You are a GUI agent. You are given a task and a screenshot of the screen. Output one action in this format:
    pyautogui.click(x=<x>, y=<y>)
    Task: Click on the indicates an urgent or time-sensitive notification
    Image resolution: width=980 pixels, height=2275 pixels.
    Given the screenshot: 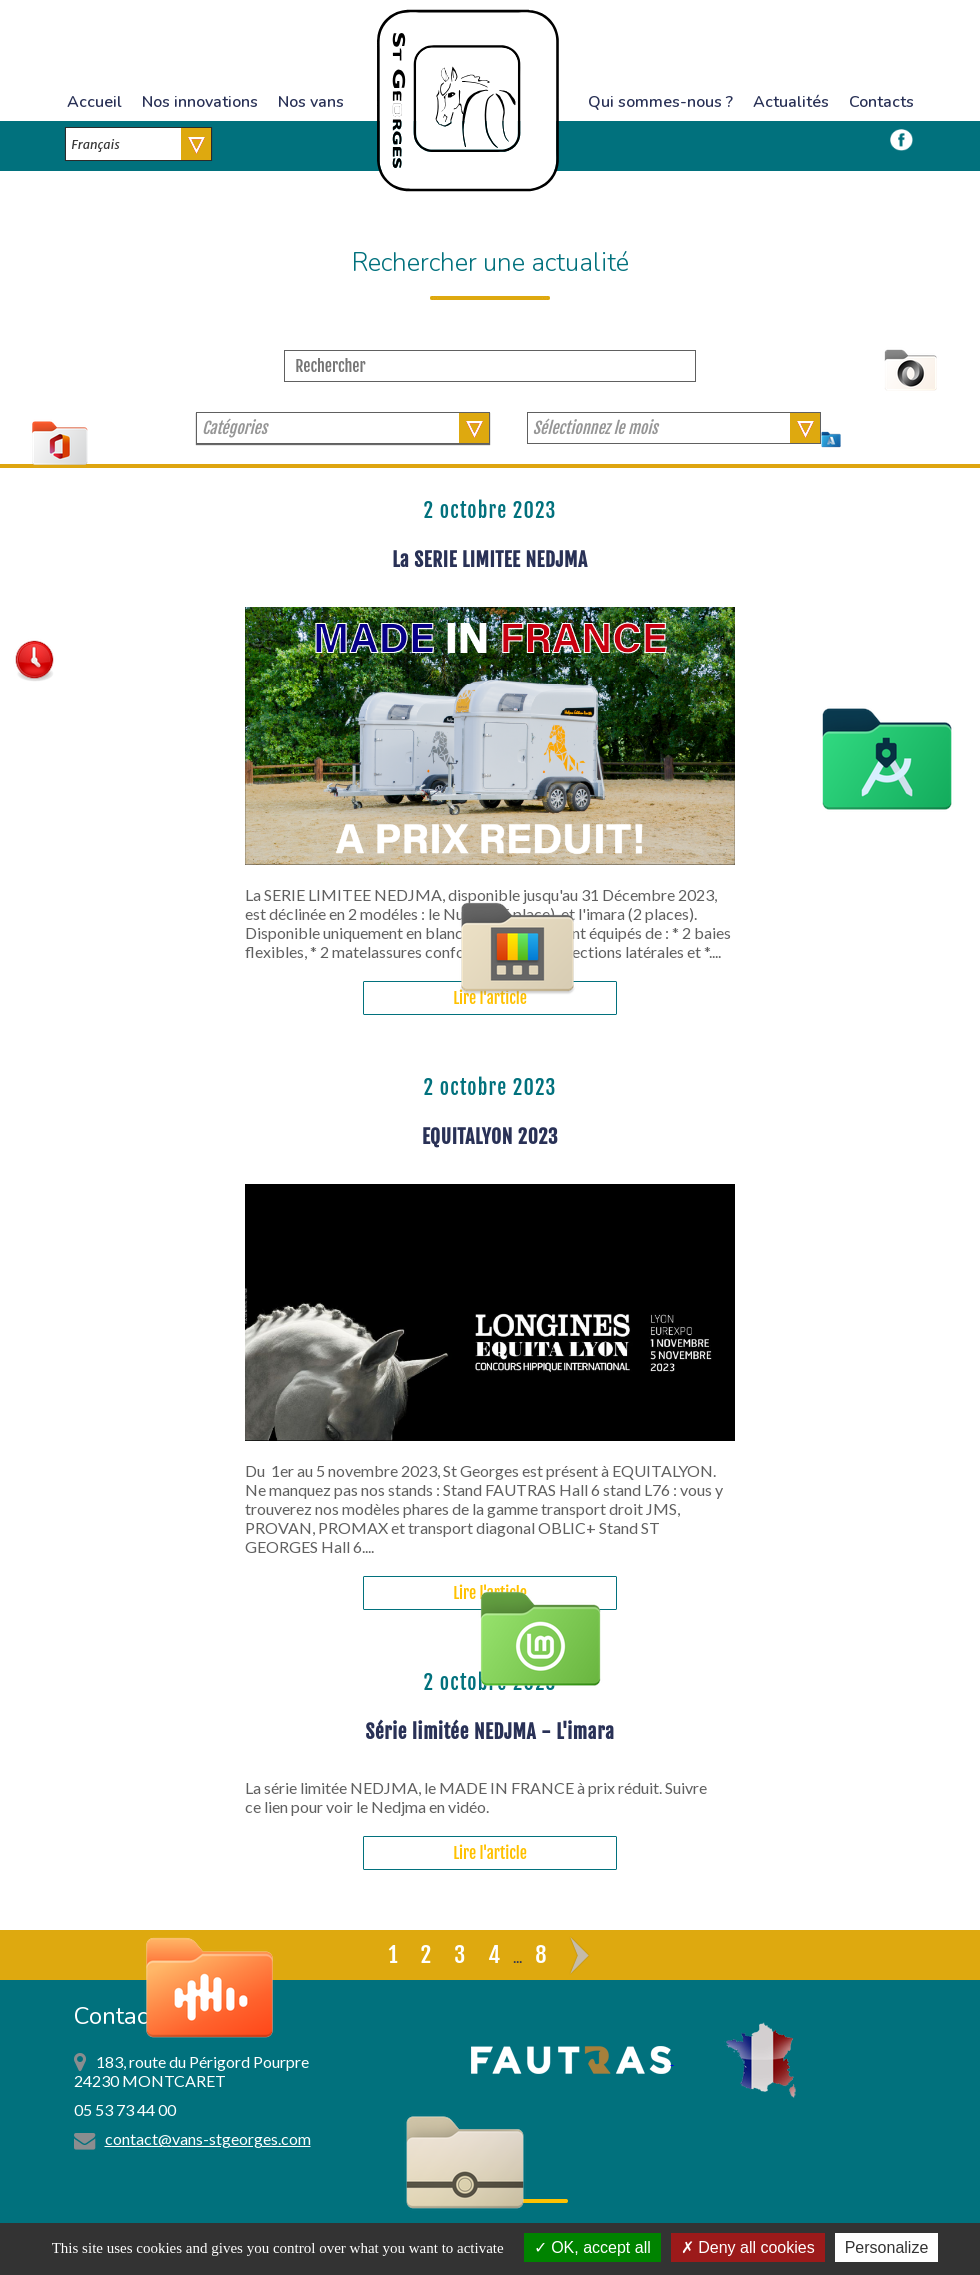 What is the action you would take?
    pyautogui.click(x=34, y=660)
    